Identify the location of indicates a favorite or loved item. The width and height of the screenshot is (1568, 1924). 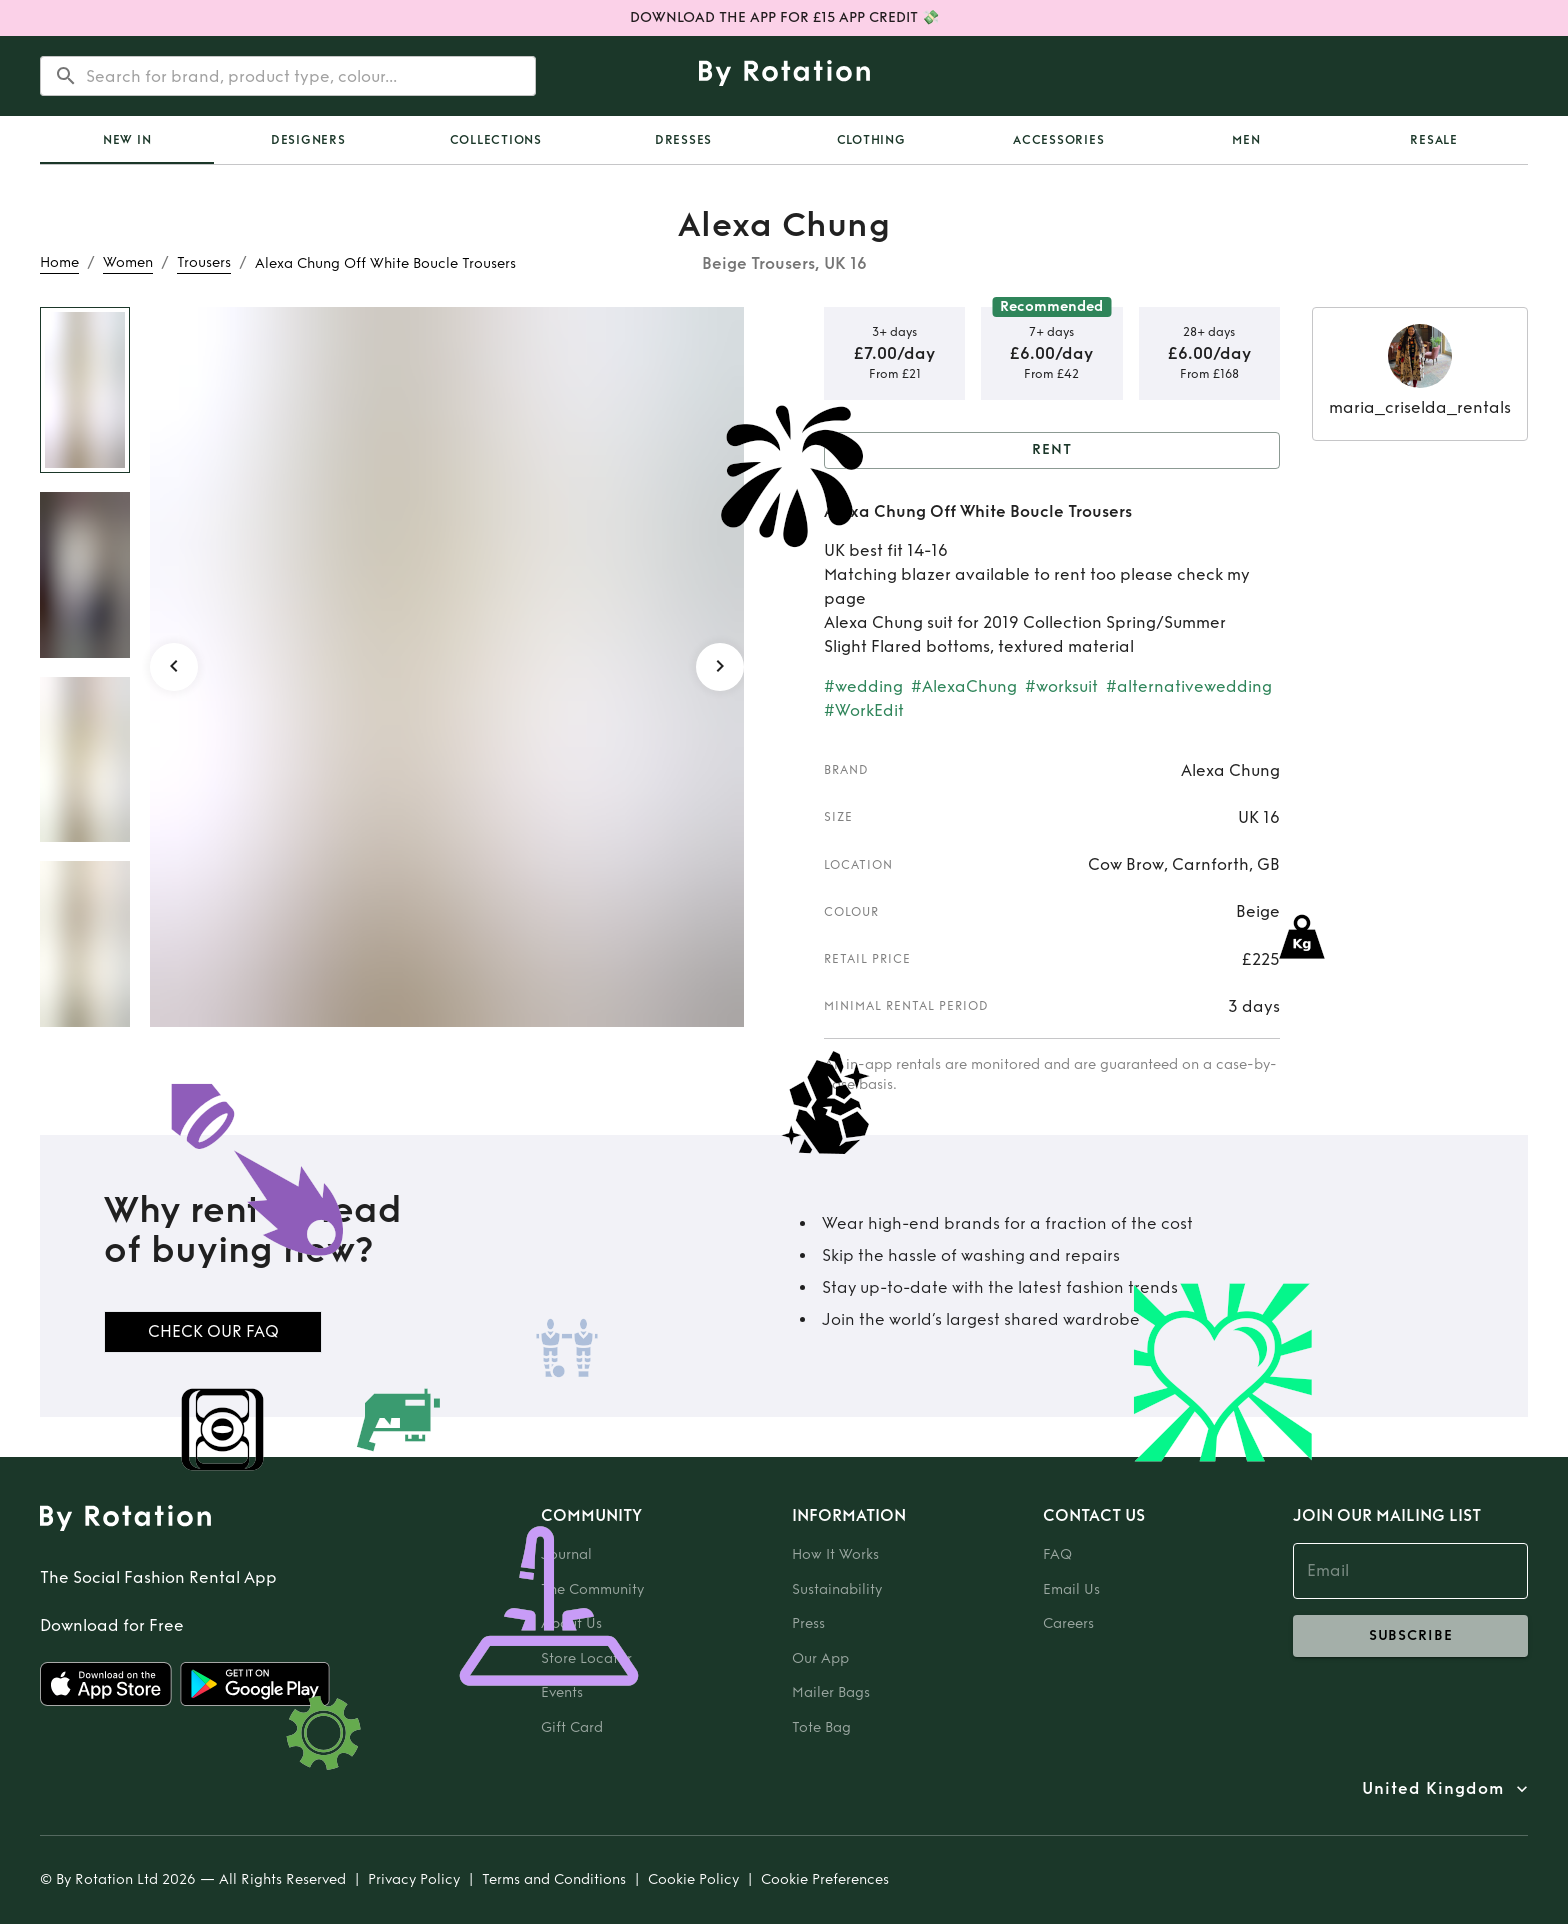
(1223, 1372).